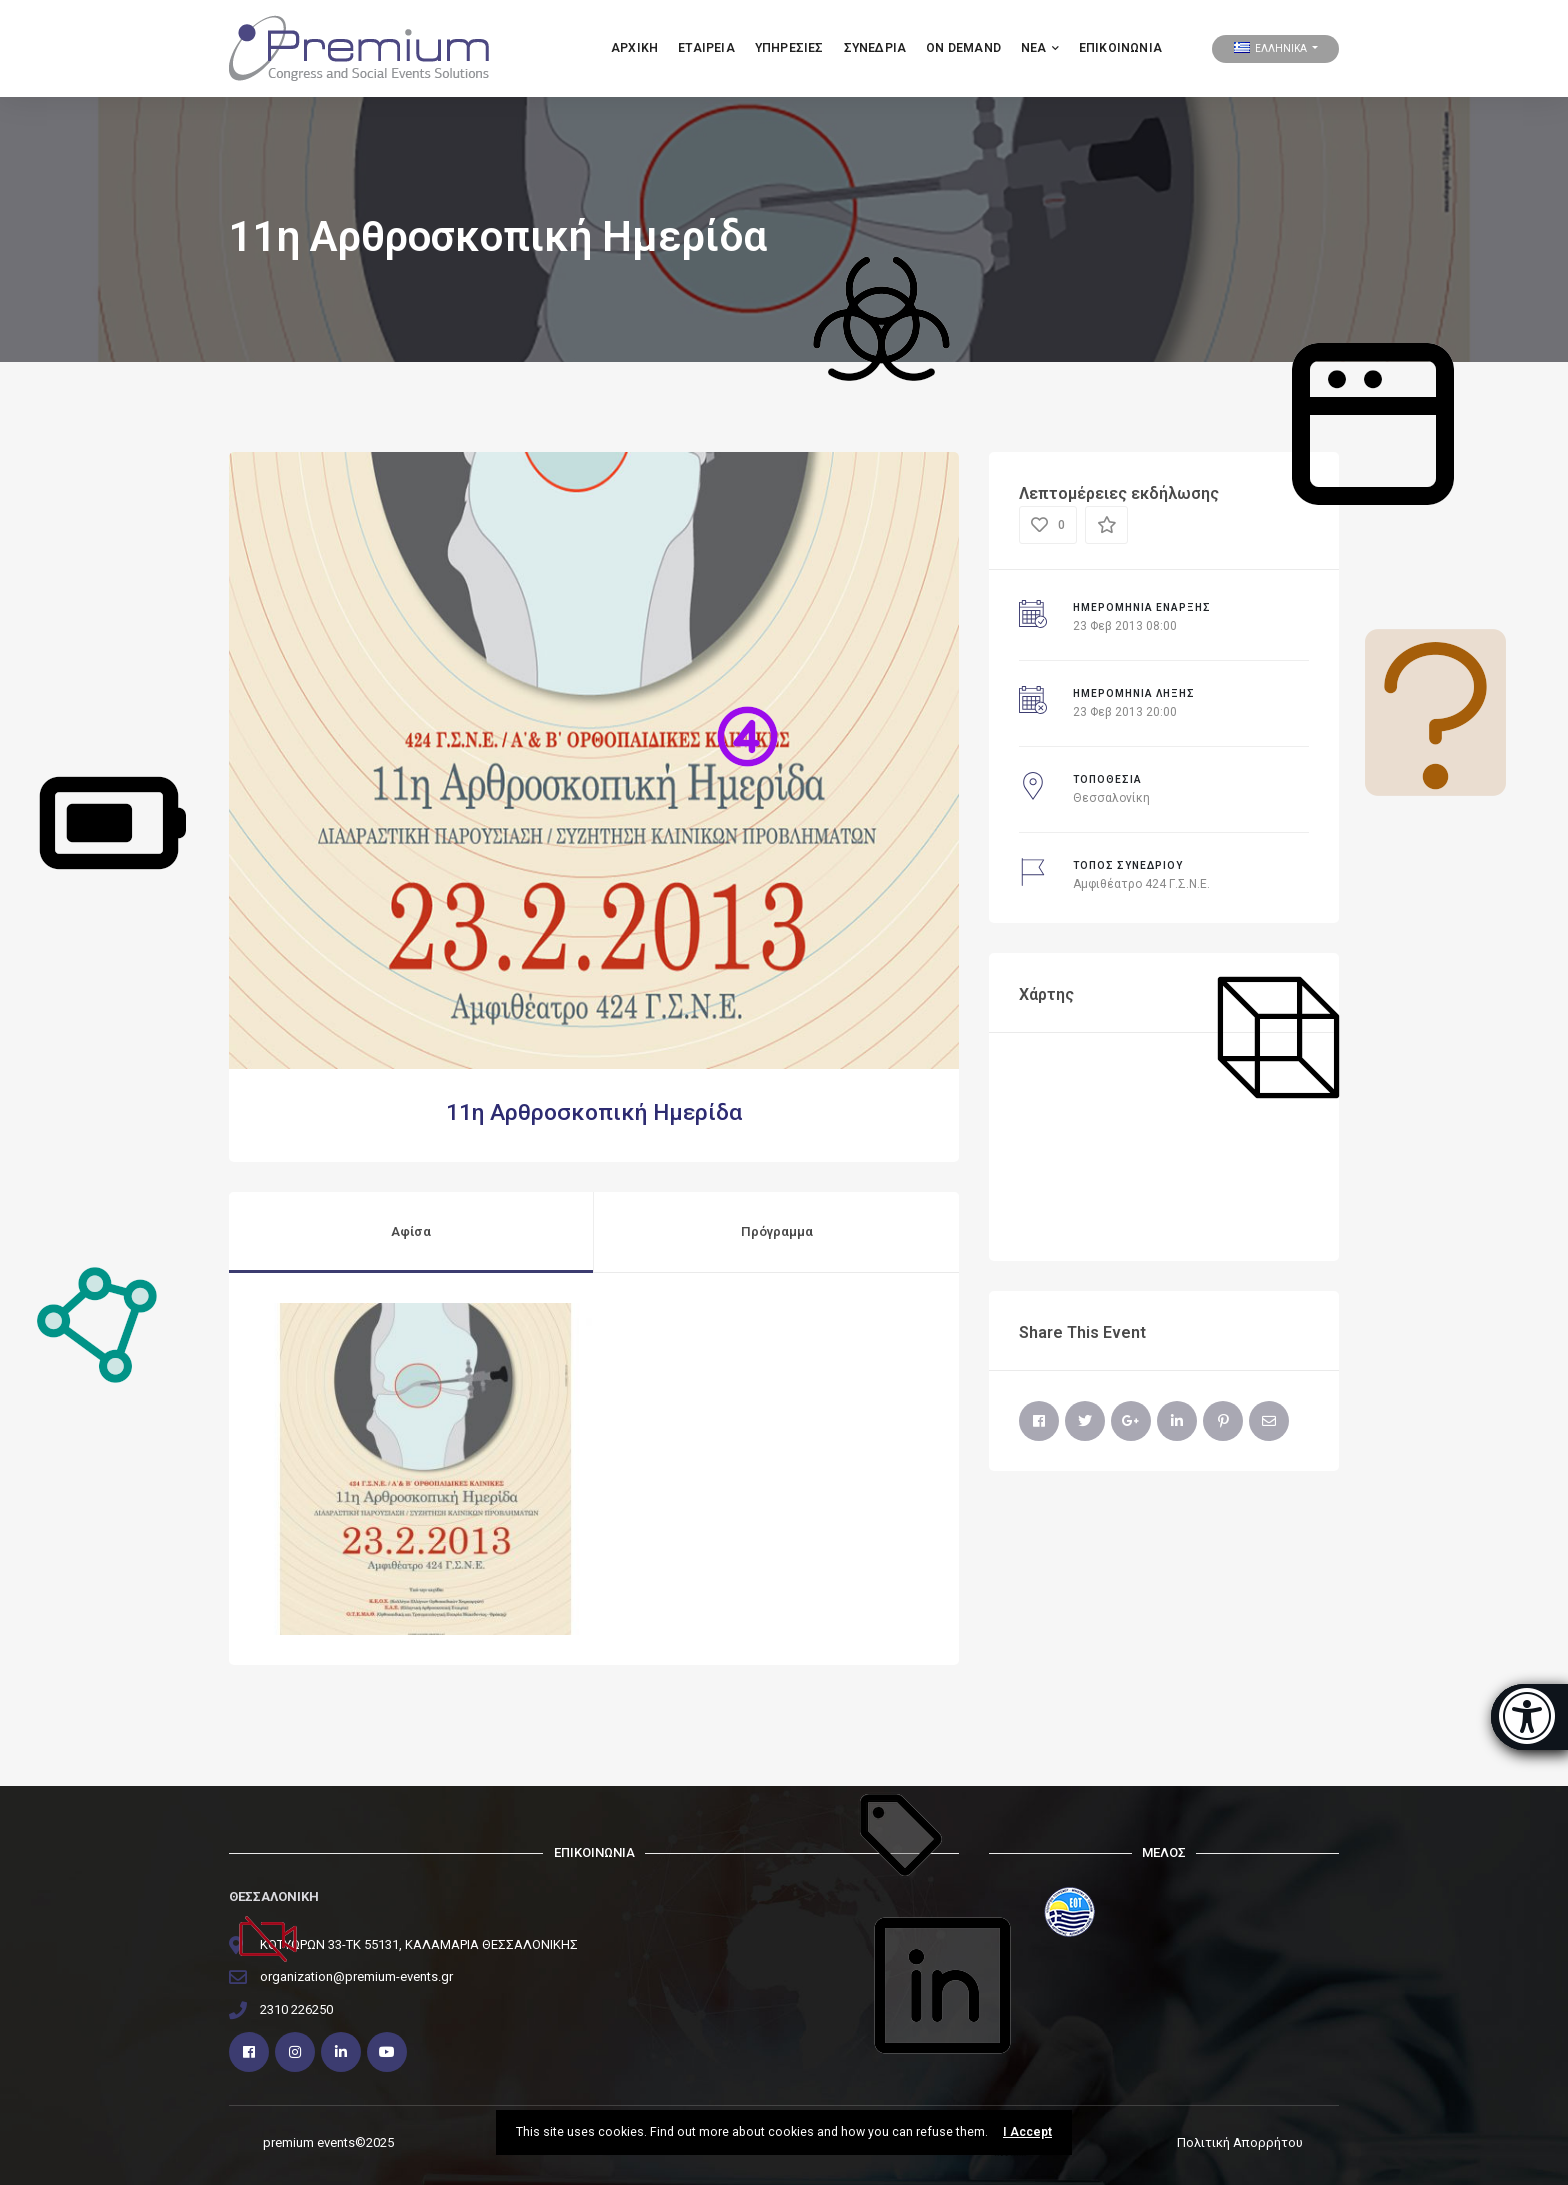 Image resolution: width=1568 pixels, height=2185 pixels. What do you see at coordinates (99, 1325) in the screenshot?
I see `create a polygon shape` at bounding box center [99, 1325].